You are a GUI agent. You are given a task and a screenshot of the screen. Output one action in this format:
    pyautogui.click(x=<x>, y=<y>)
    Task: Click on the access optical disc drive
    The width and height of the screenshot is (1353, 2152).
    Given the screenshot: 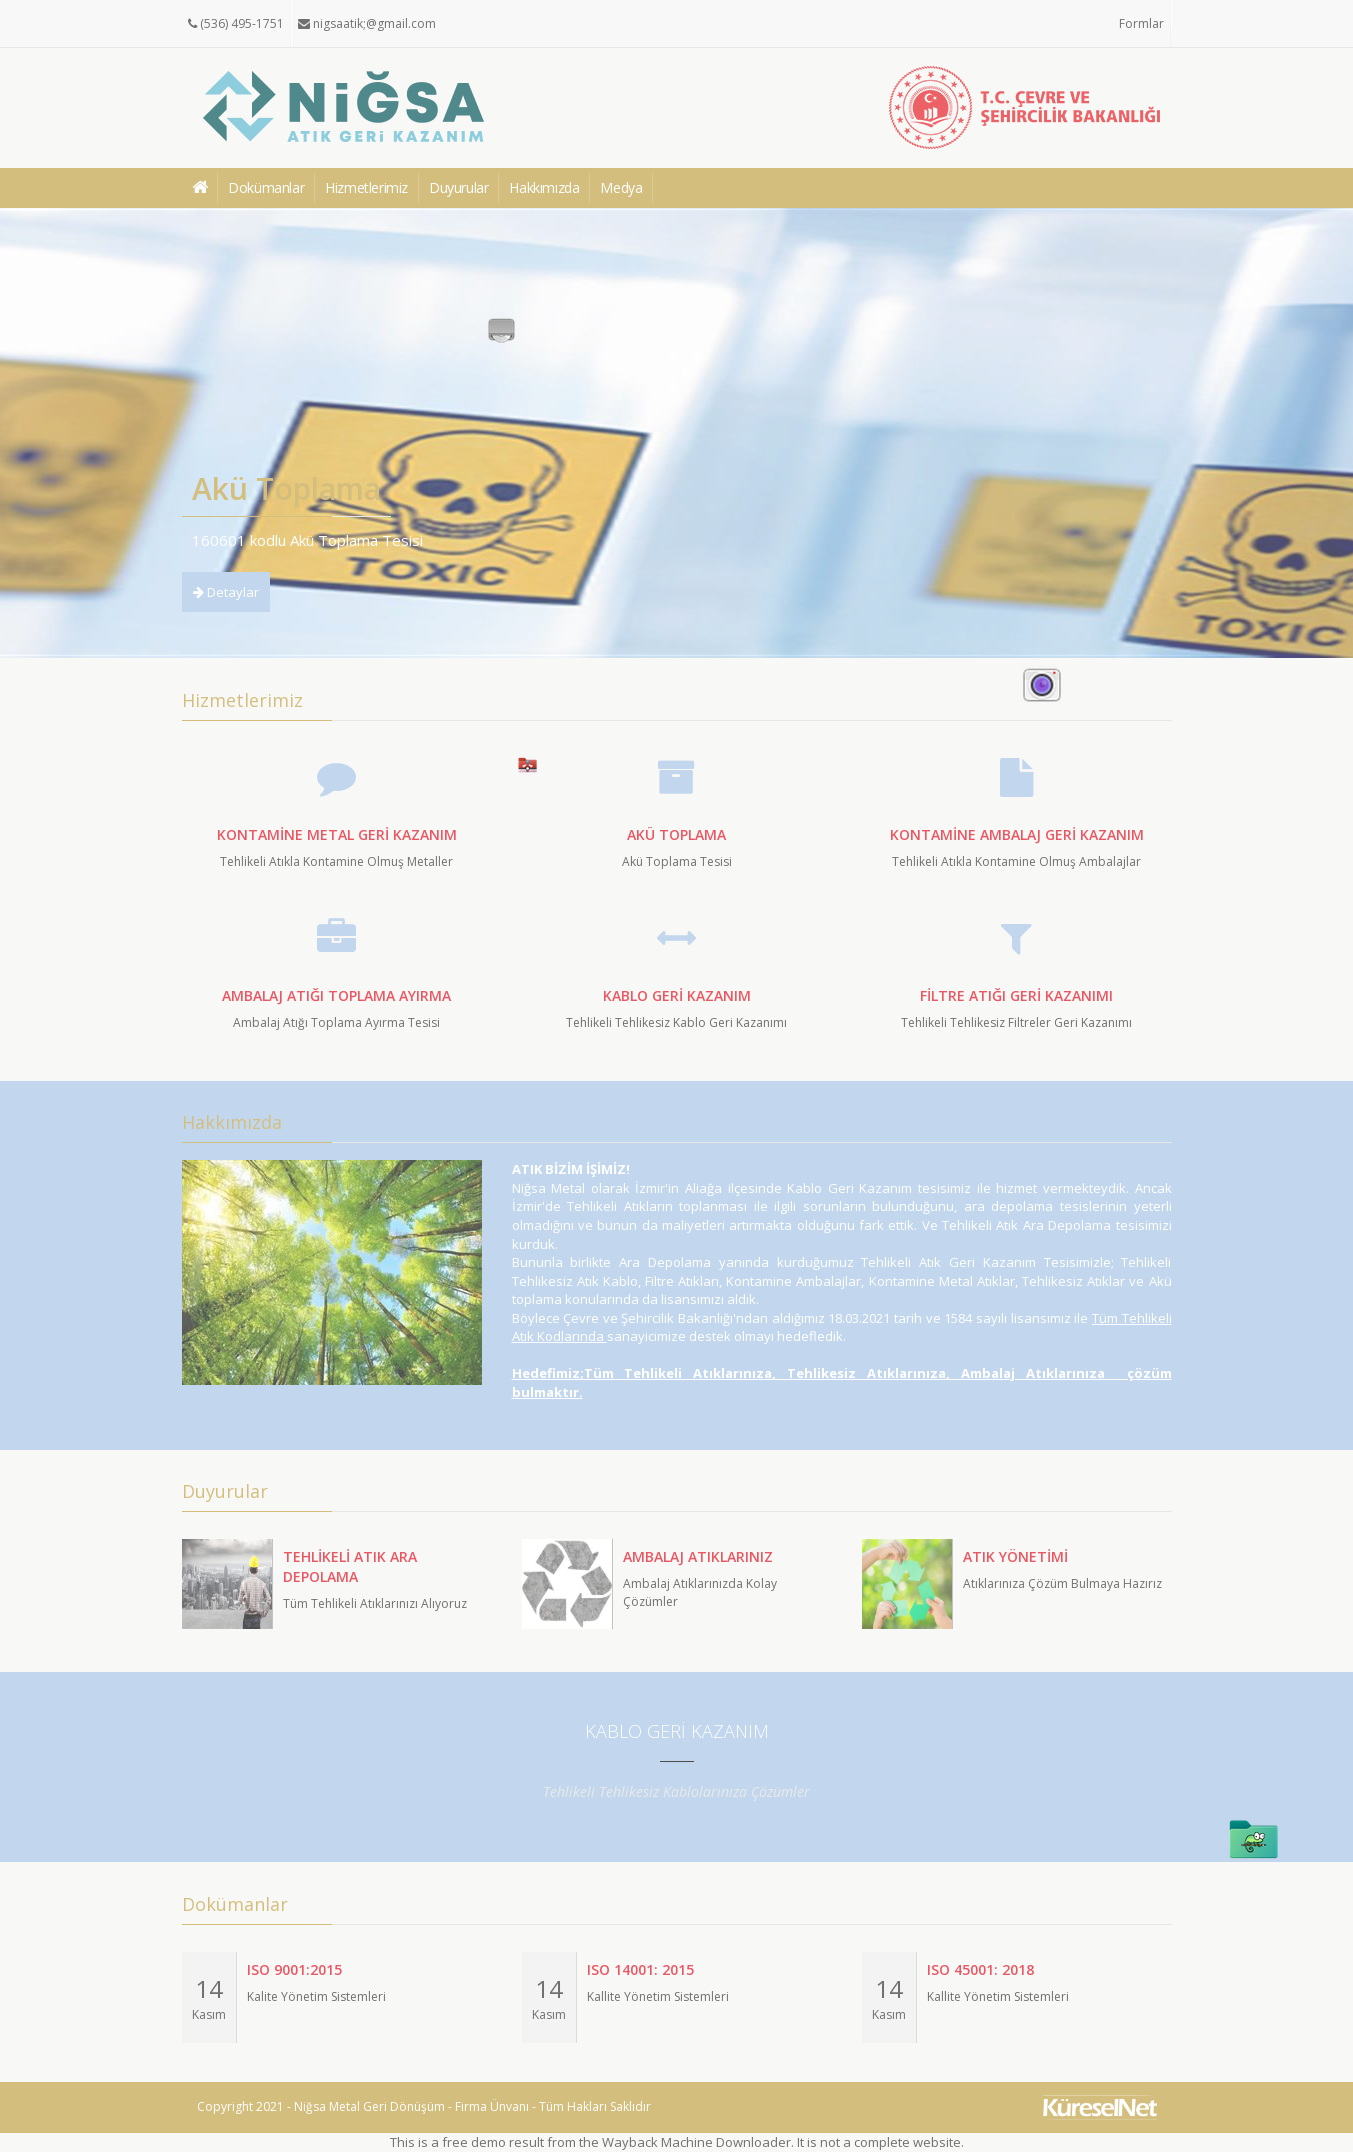 What is the action you would take?
    pyautogui.click(x=501, y=329)
    